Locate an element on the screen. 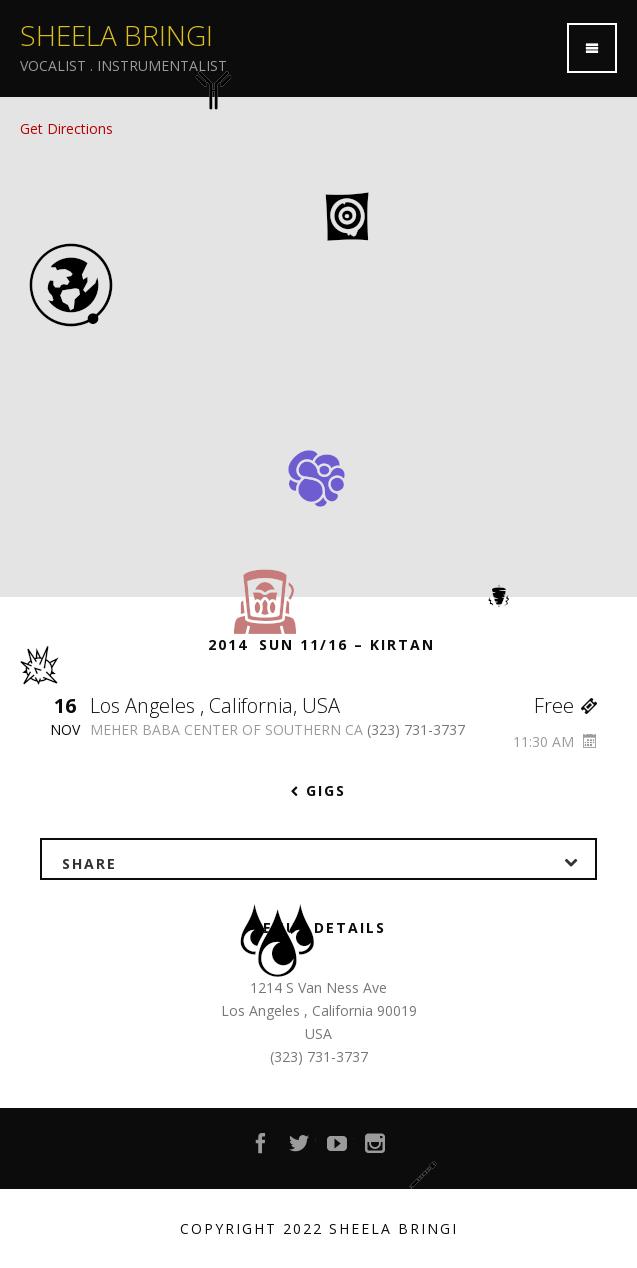  indicates hazardous material or contamination zone is located at coordinates (265, 600).